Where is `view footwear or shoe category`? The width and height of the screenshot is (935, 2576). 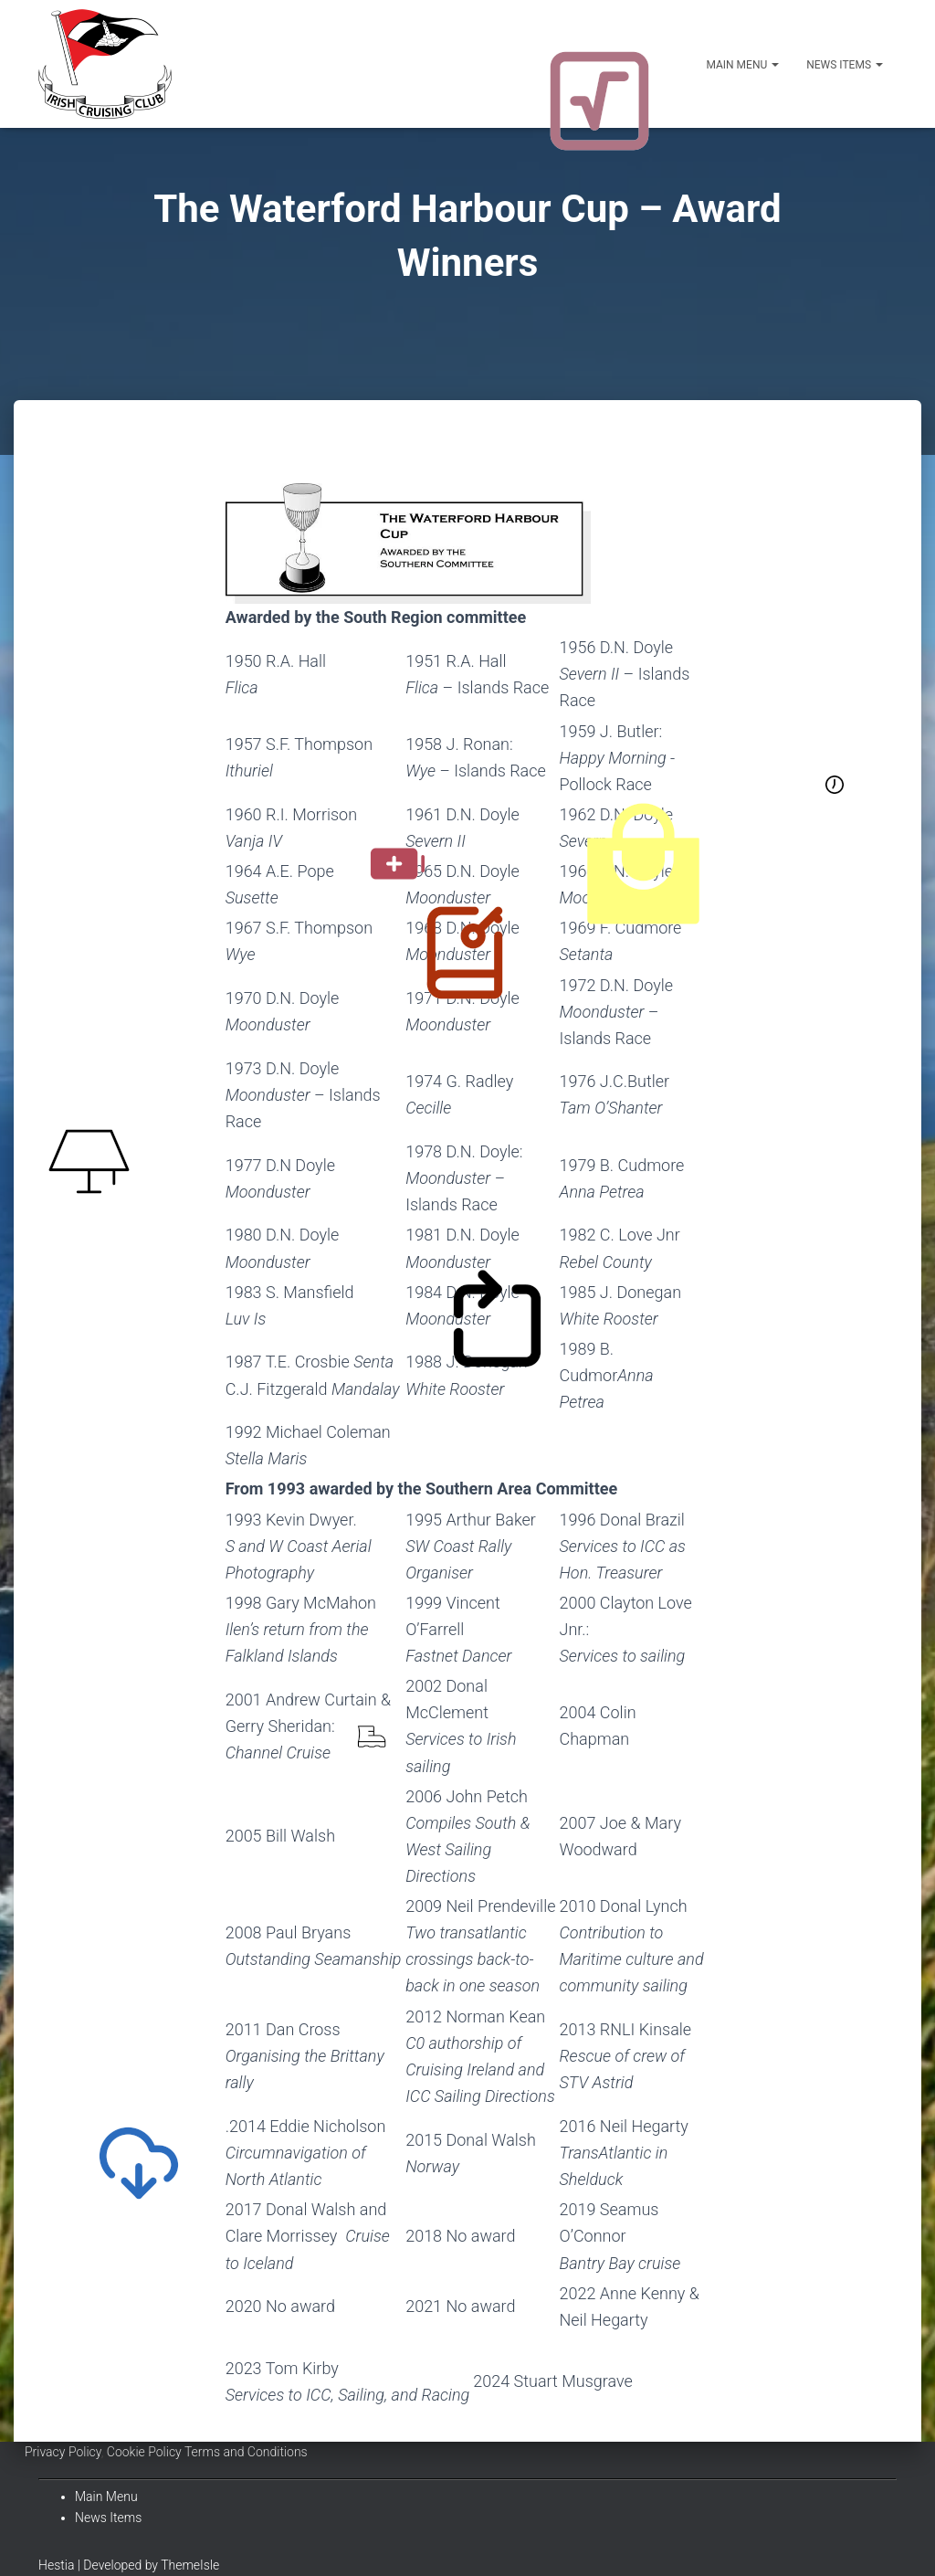
view footwear or shoe category is located at coordinates (371, 1737).